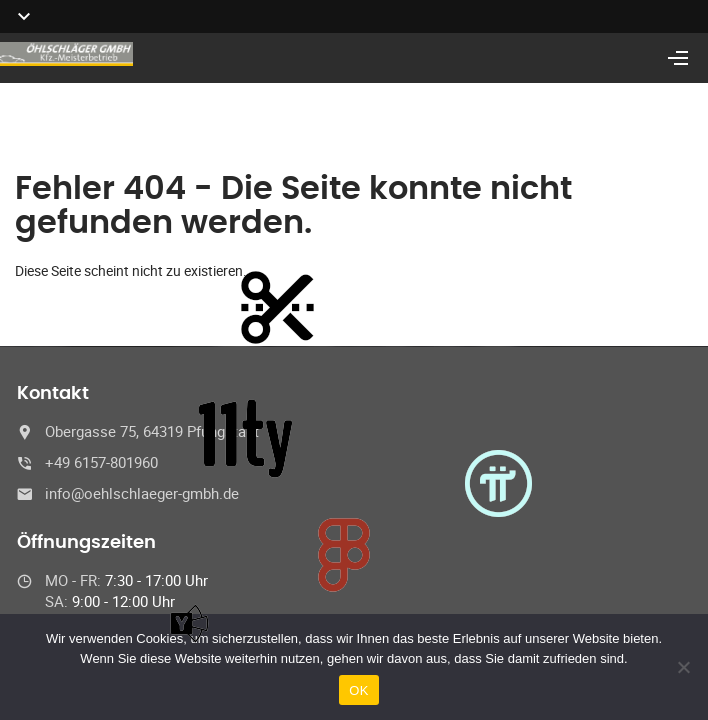 This screenshot has width=708, height=720. What do you see at coordinates (189, 623) in the screenshot?
I see `open Yammer enterprise social network` at bounding box center [189, 623].